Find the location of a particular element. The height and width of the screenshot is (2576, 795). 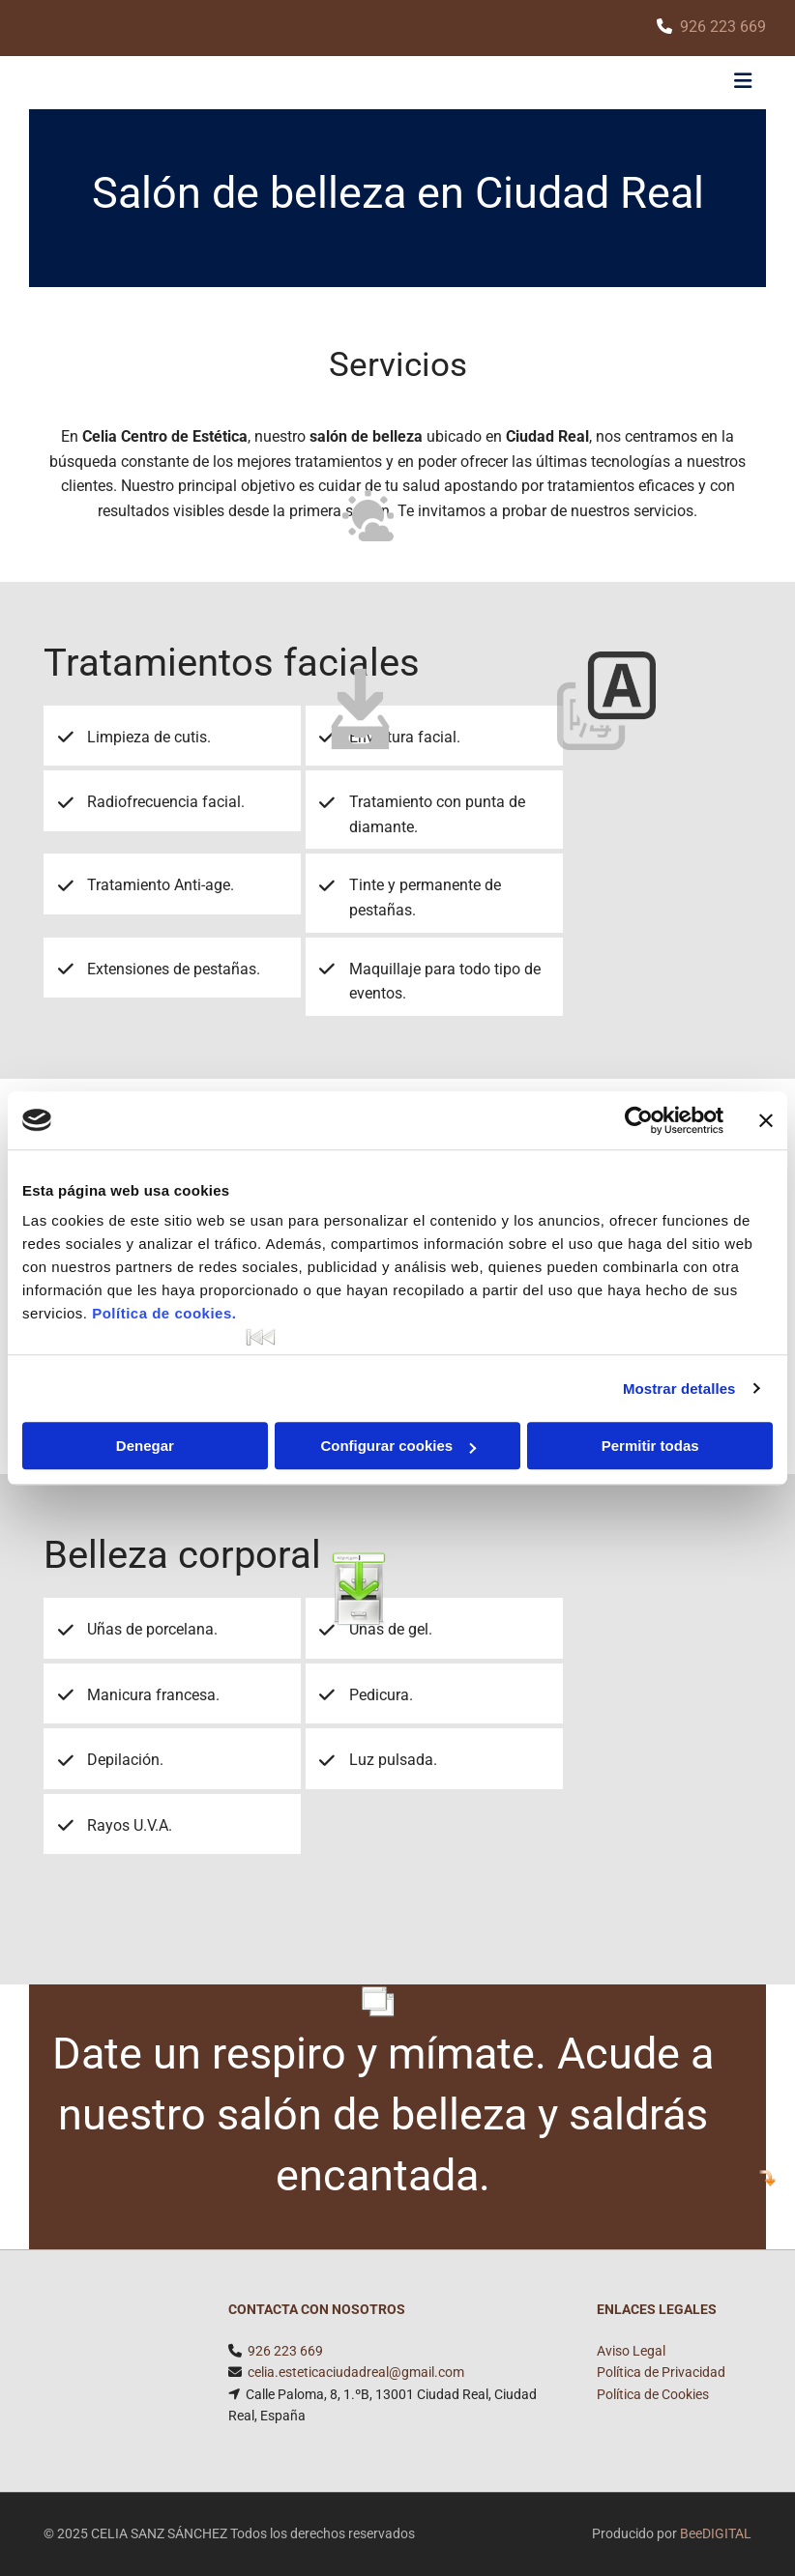

save the current document is located at coordinates (360, 709).